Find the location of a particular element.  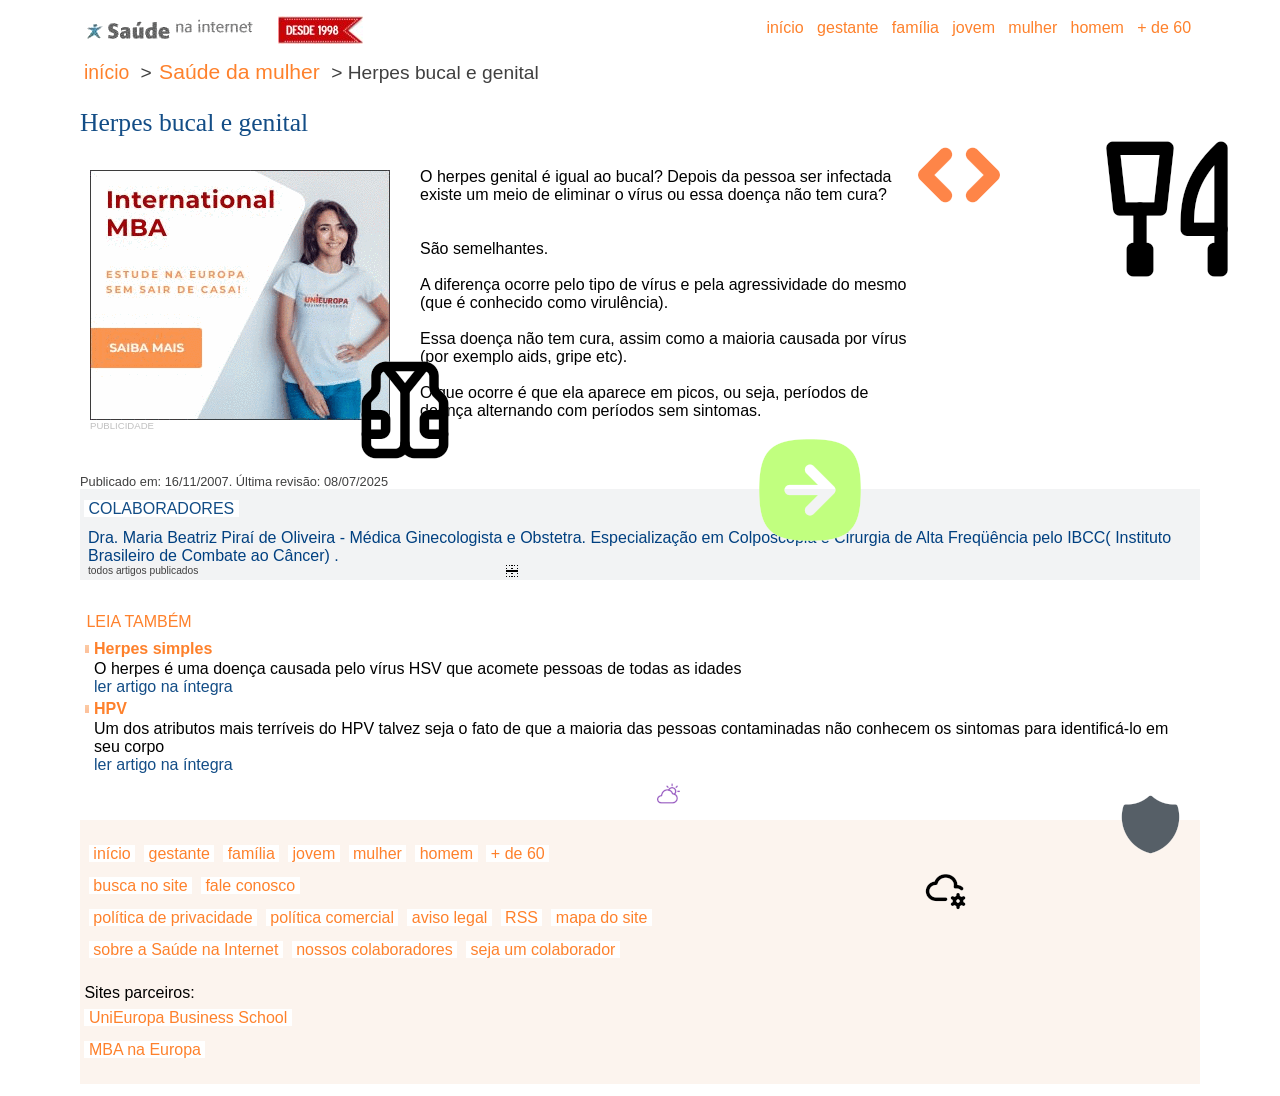

apply horizontal border to selected cells is located at coordinates (512, 571).